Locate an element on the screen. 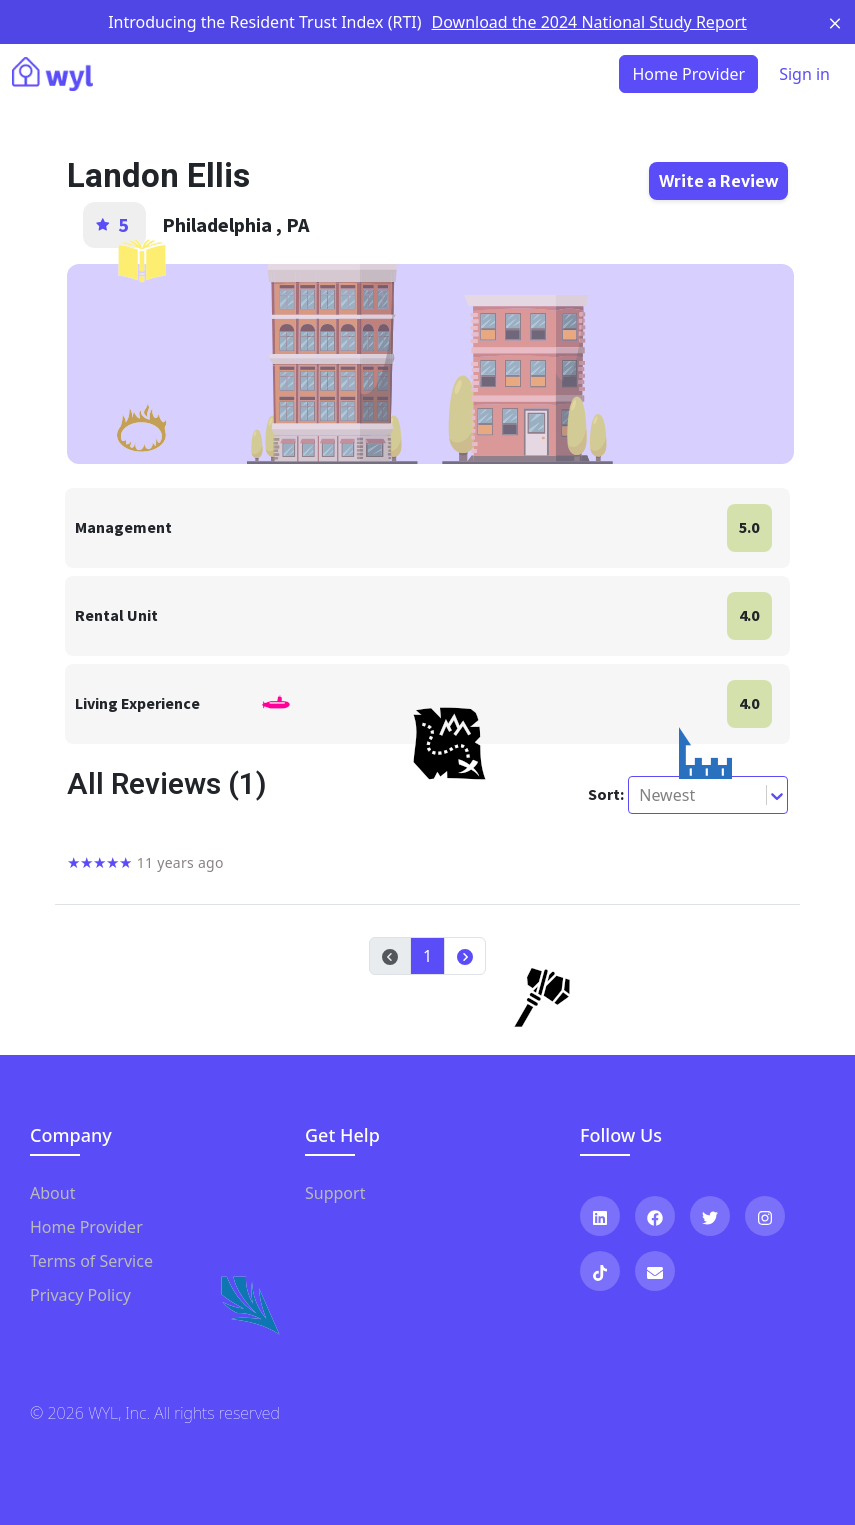 Image resolution: width=855 pixels, height=1525 pixels. navigate to submarine or underwater vessel section is located at coordinates (276, 702).